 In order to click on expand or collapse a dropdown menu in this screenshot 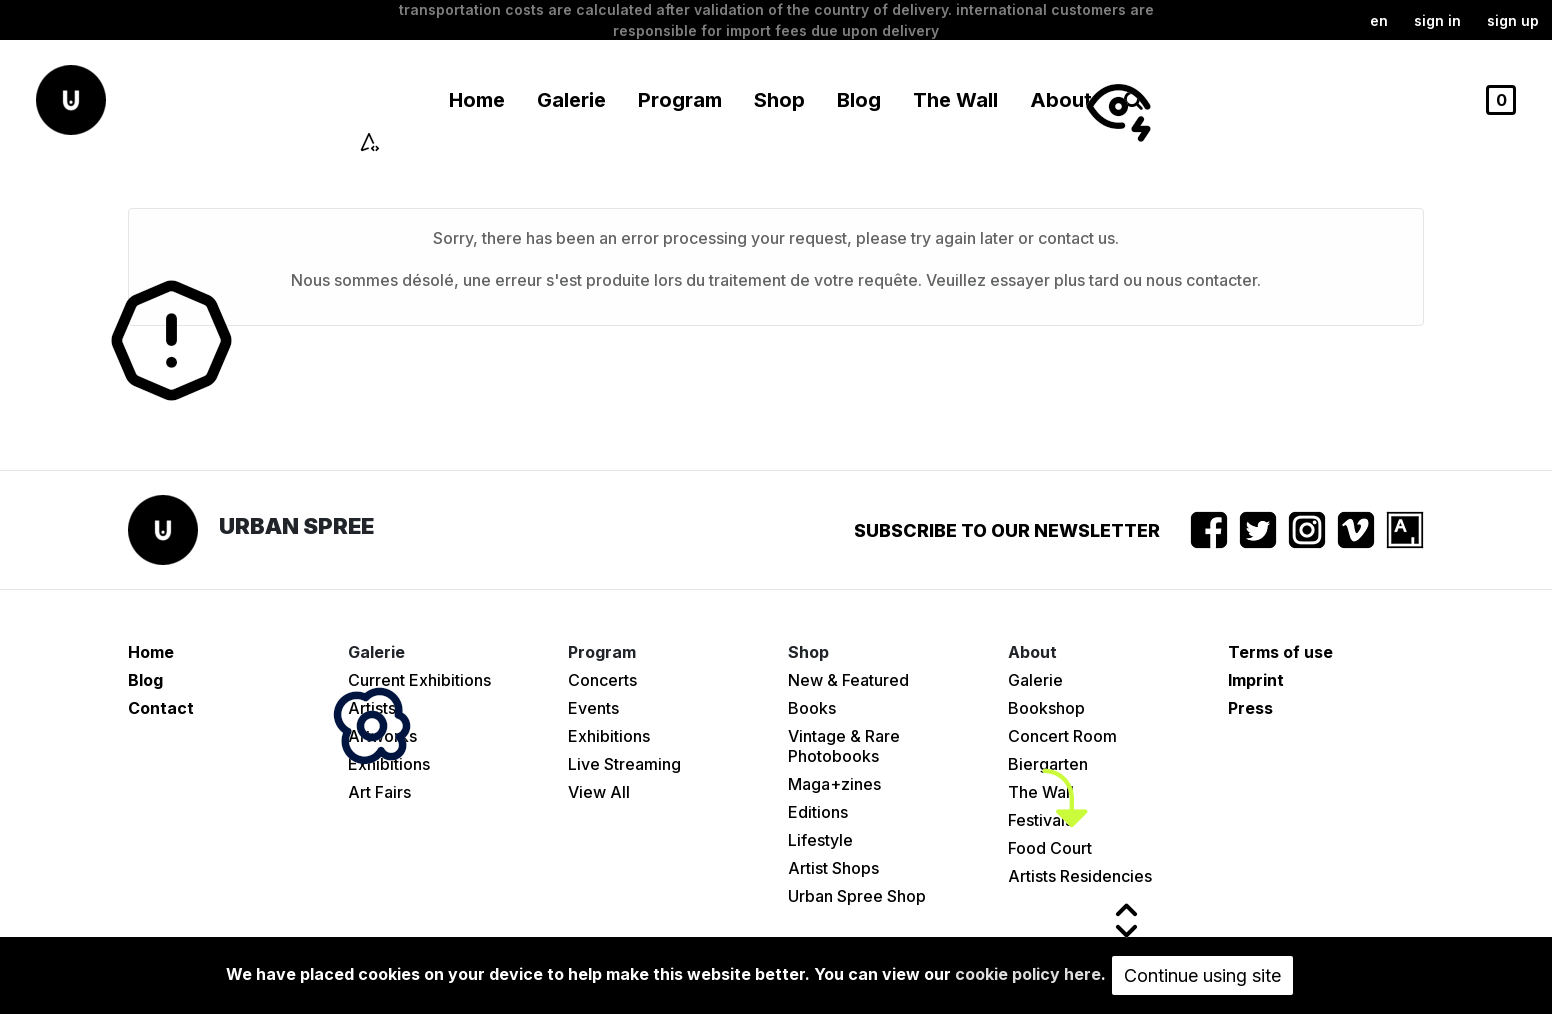, I will do `click(1126, 920)`.